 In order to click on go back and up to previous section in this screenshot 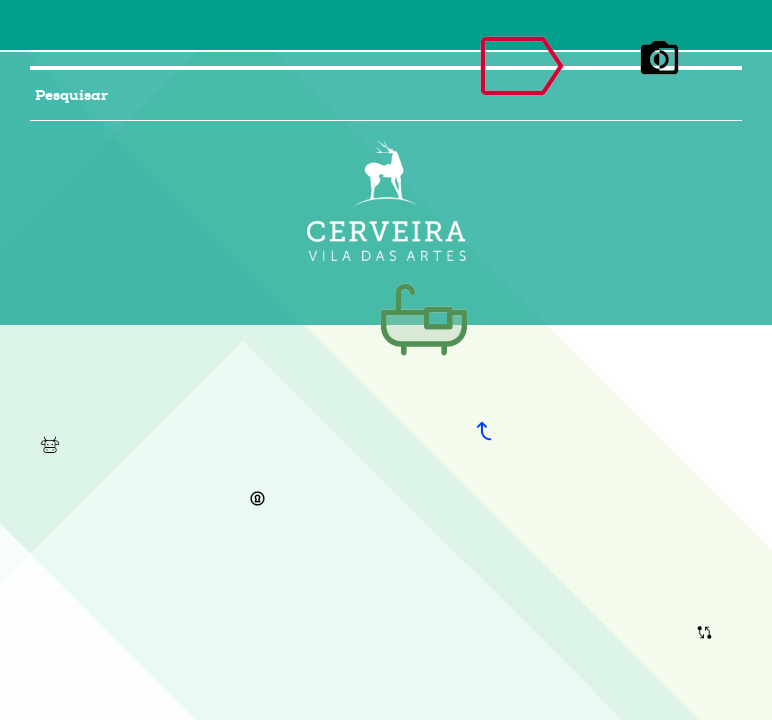, I will do `click(484, 431)`.